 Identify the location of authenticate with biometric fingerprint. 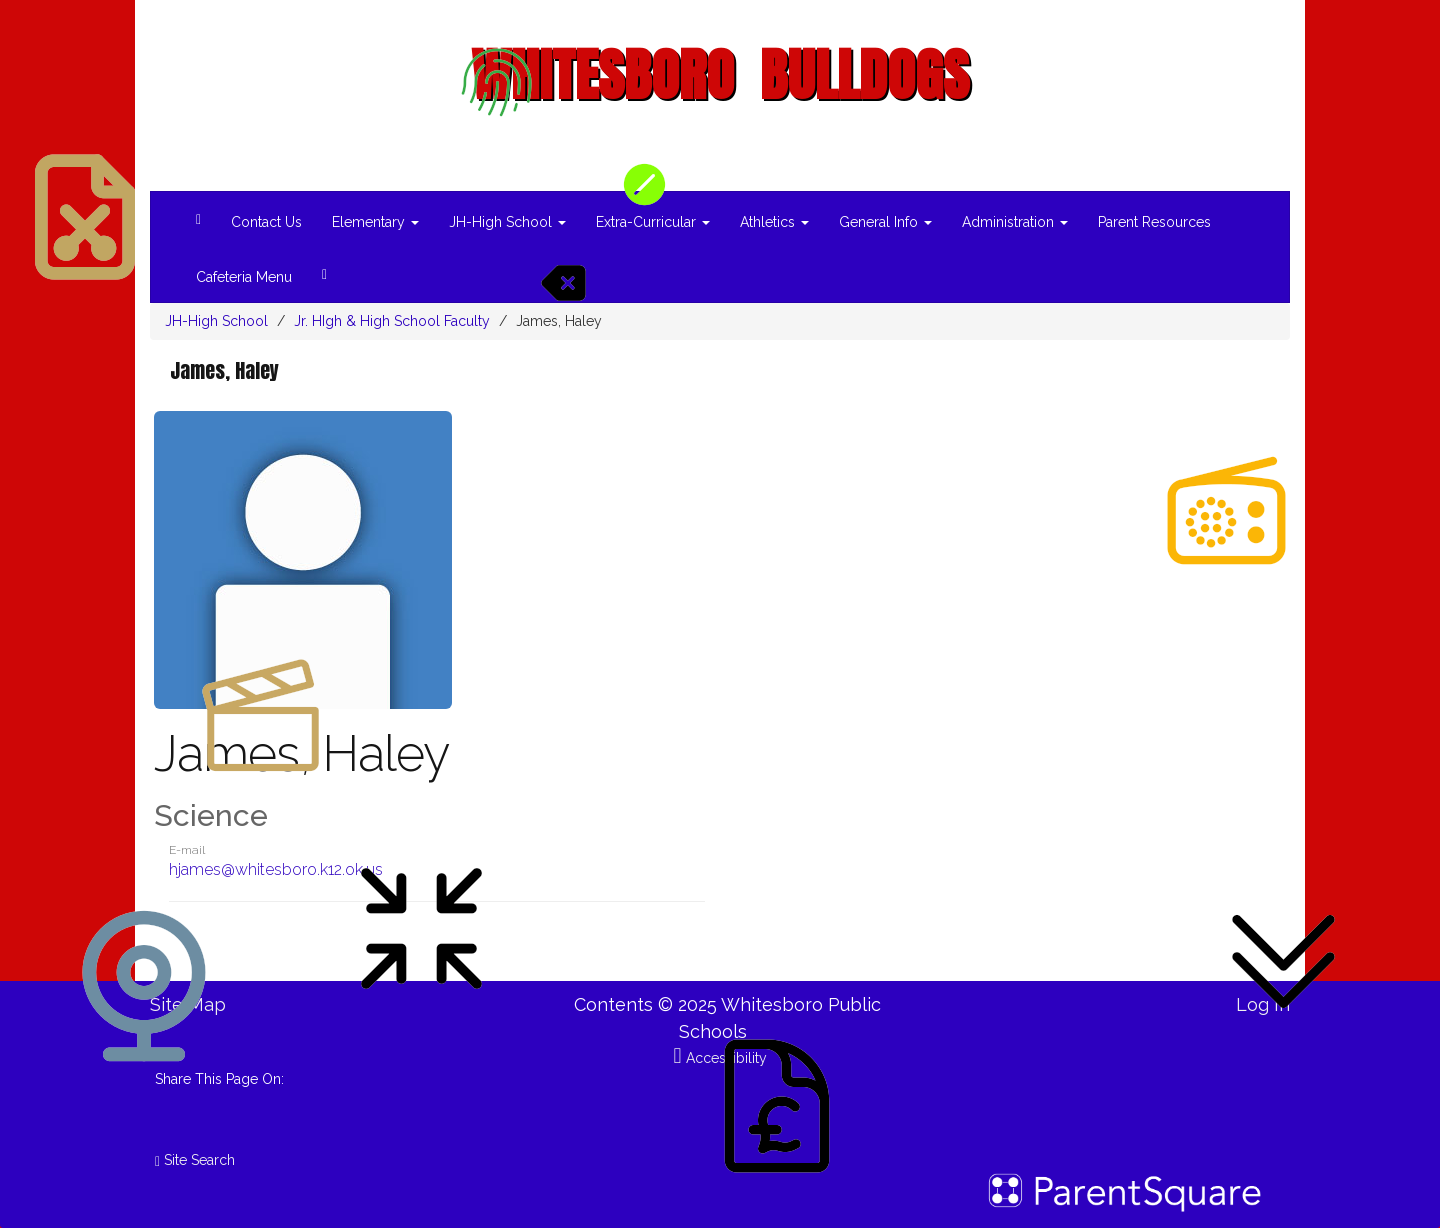
(497, 82).